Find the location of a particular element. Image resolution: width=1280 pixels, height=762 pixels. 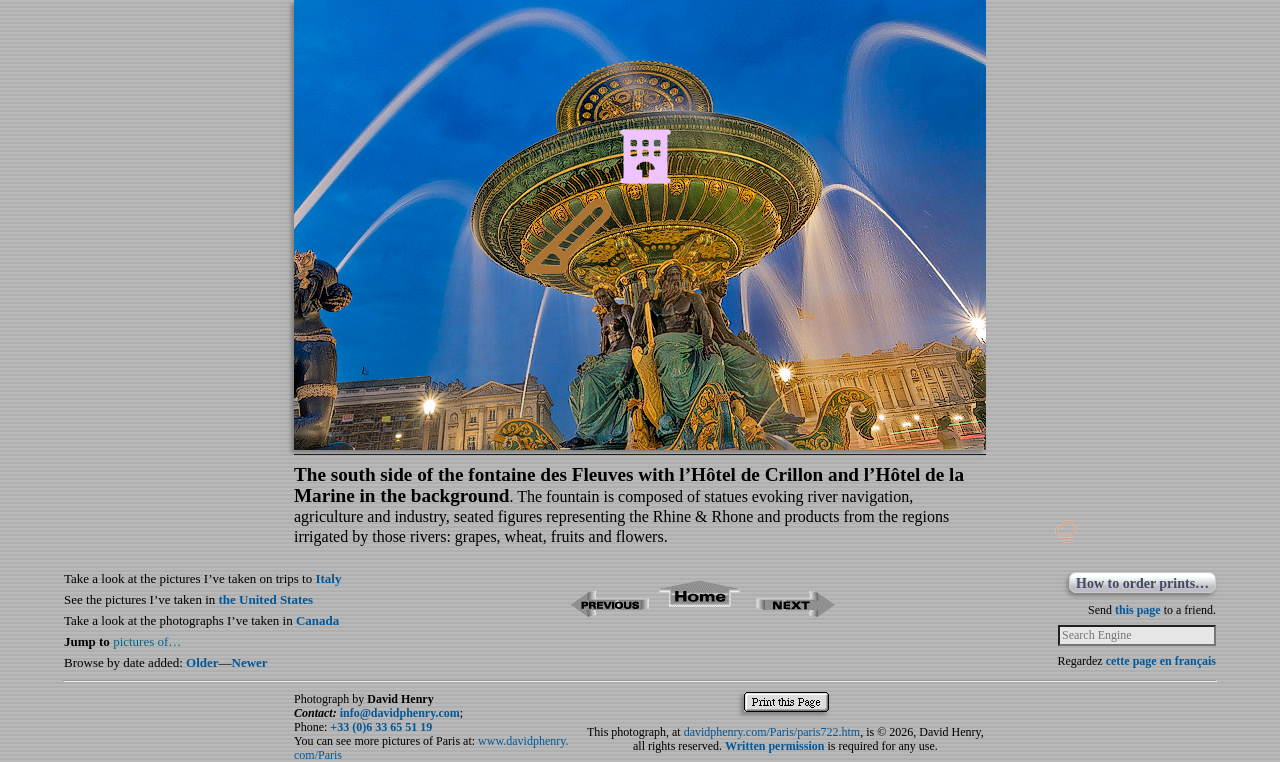

find nearby hotels or accommodations is located at coordinates (645, 156).